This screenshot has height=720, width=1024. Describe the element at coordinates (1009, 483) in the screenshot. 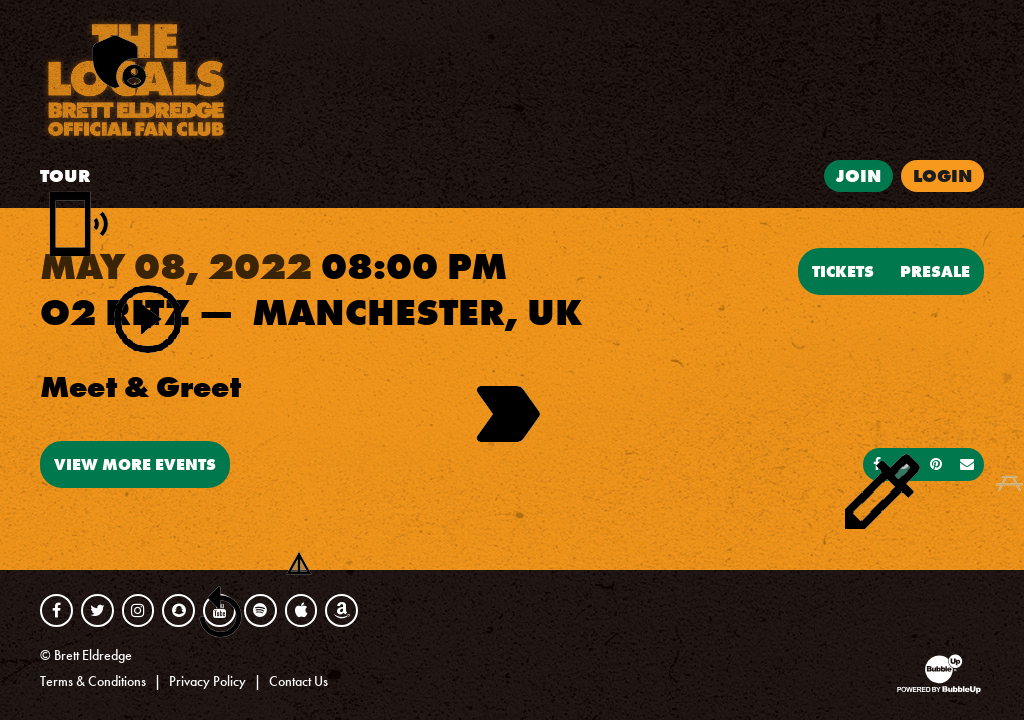

I see `find nearby picnic areas` at that location.